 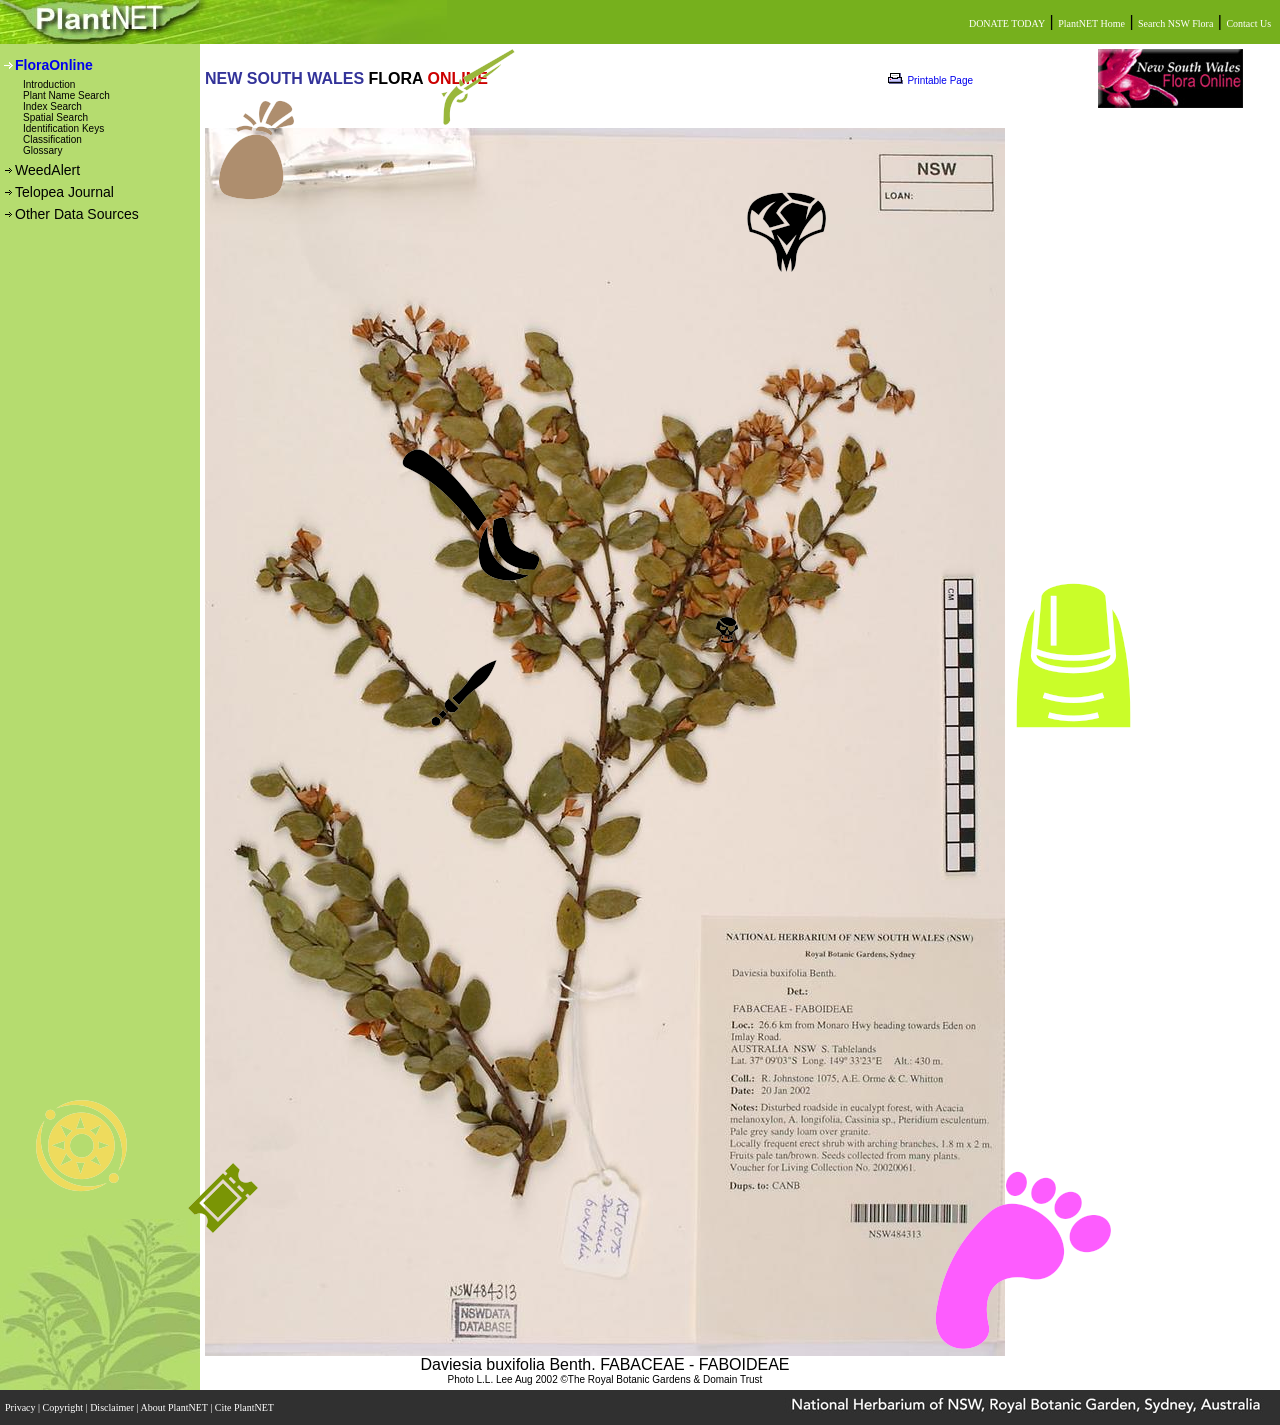 What do you see at coordinates (1021, 1260) in the screenshot?
I see `track steps or walking activity` at bounding box center [1021, 1260].